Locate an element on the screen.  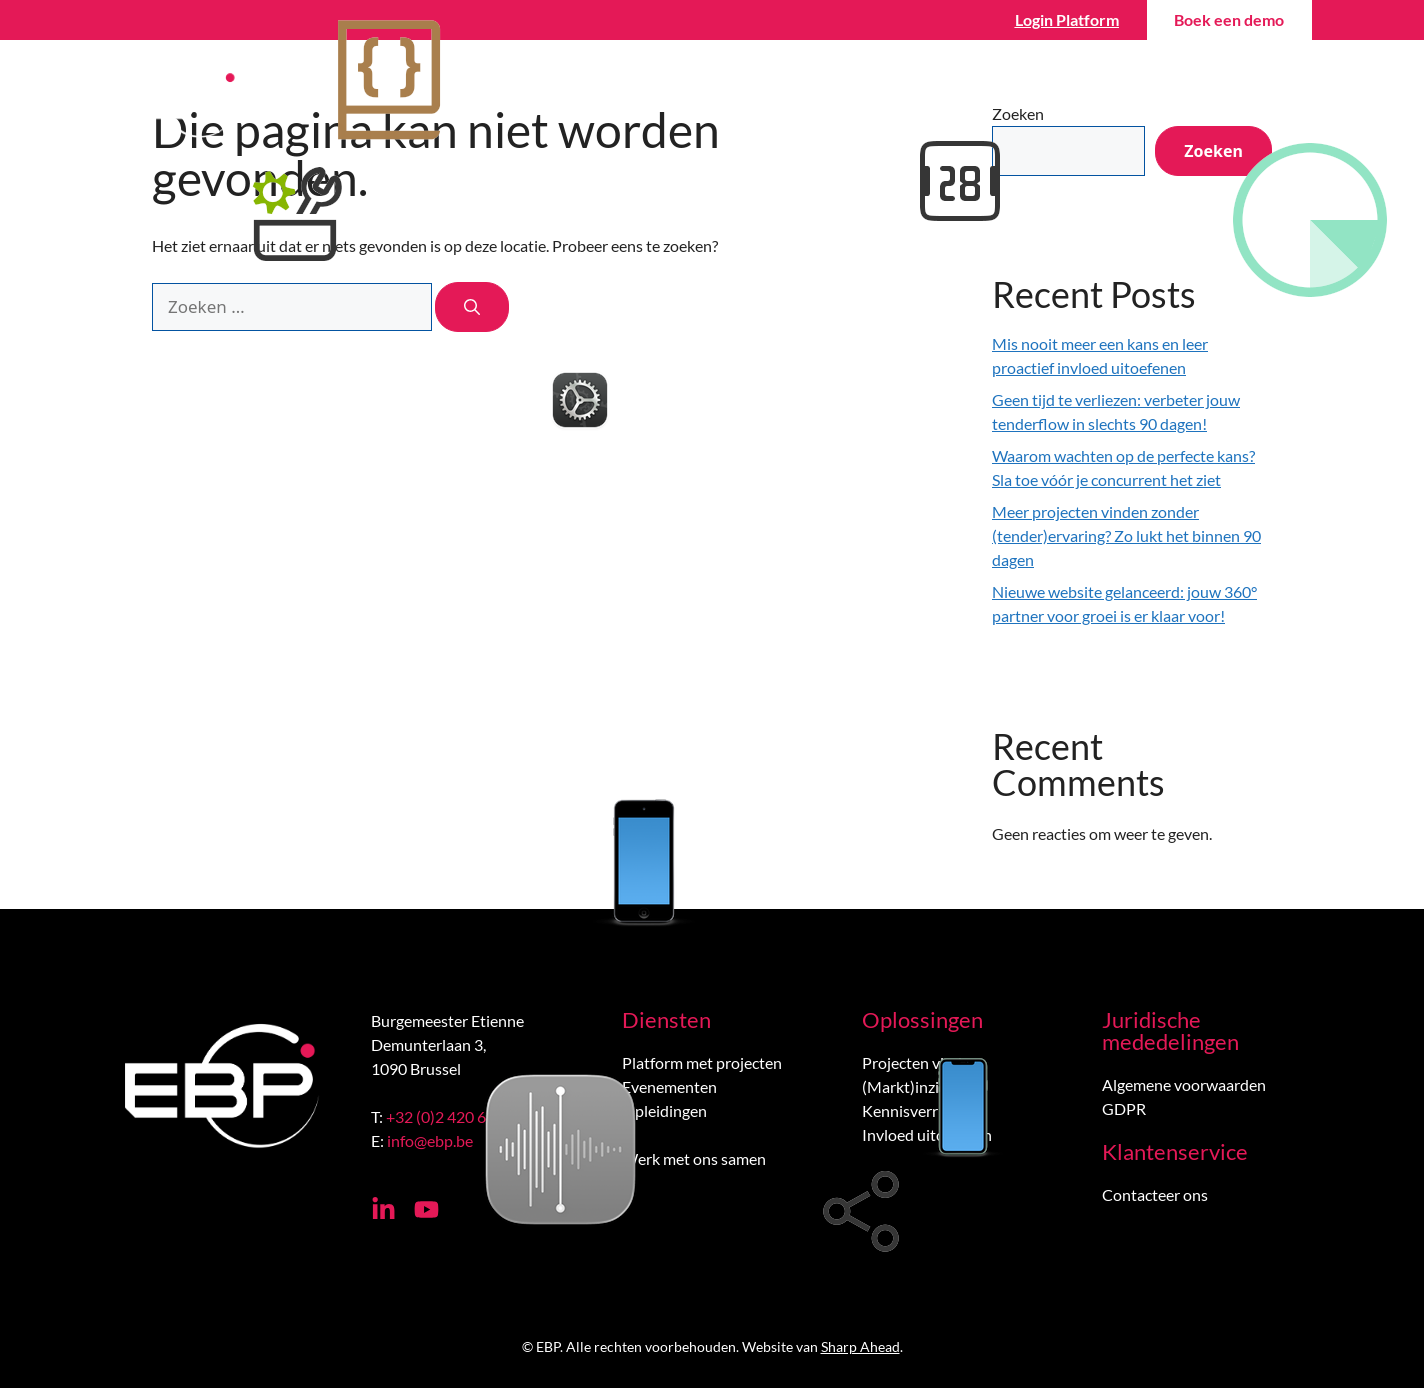
view disk storage usage is located at coordinates (1310, 220).